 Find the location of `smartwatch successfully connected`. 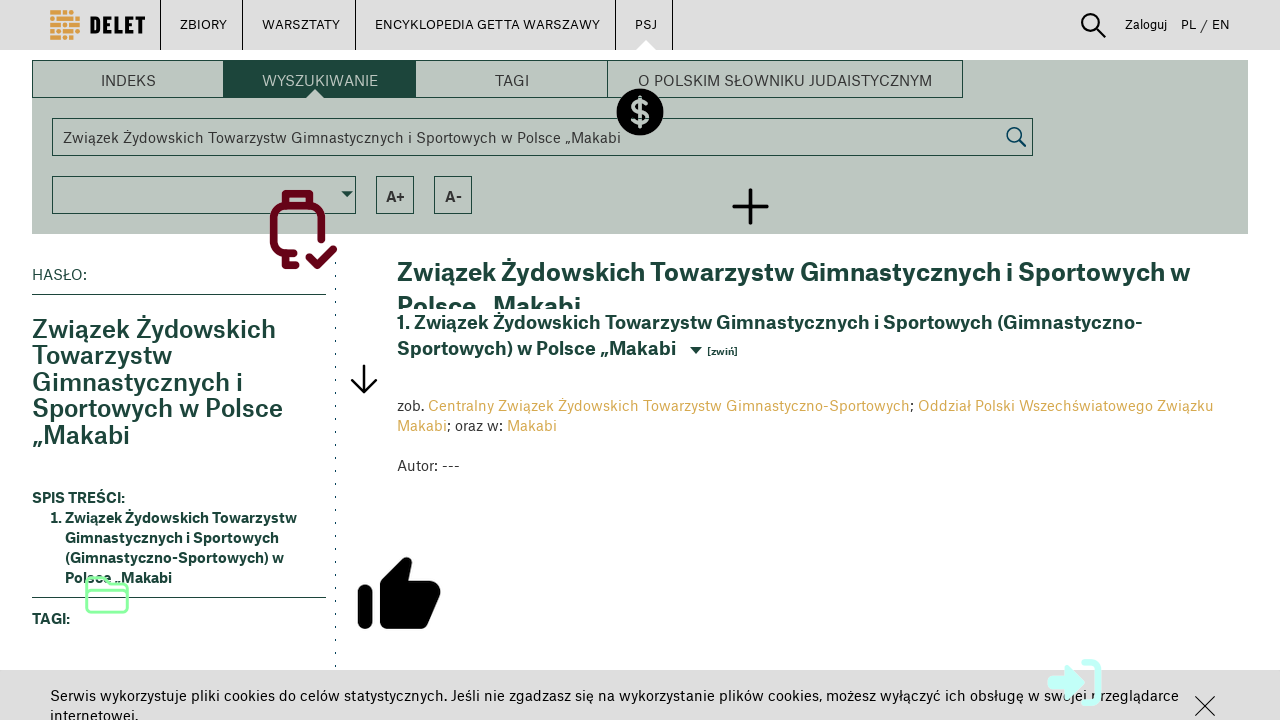

smartwatch successfully connected is located at coordinates (297, 229).